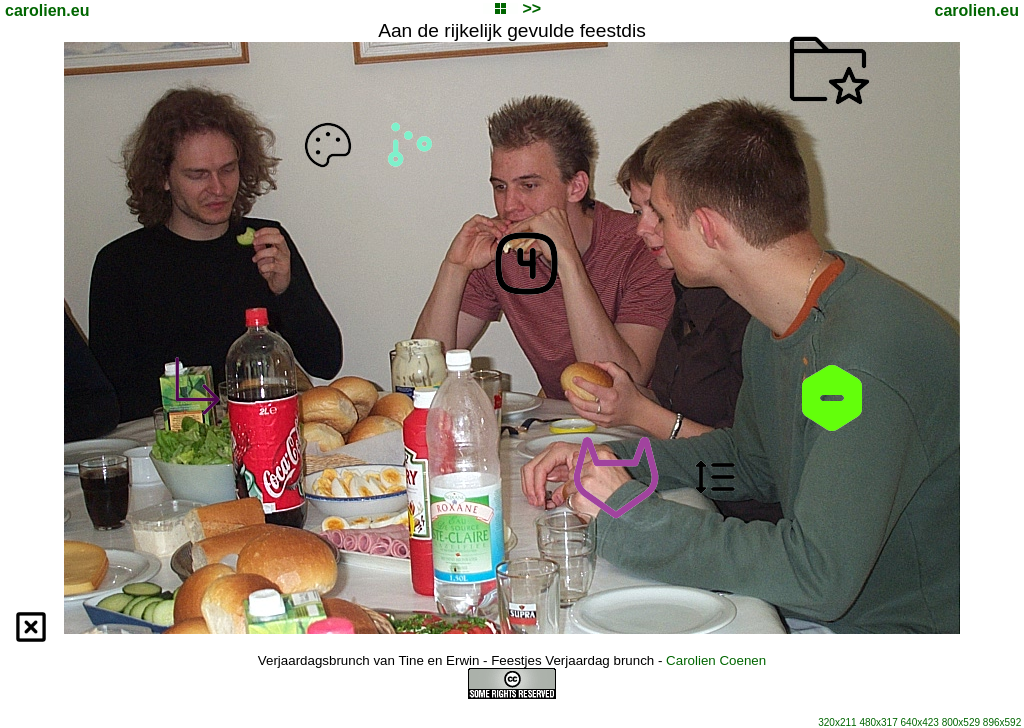 Image resolution: width=1024 pixels, height=728 pixels. What do you see at coordinates (616, 476) in the screenshot?
I see `open GitLab repository` at bounding box center [616, 476].